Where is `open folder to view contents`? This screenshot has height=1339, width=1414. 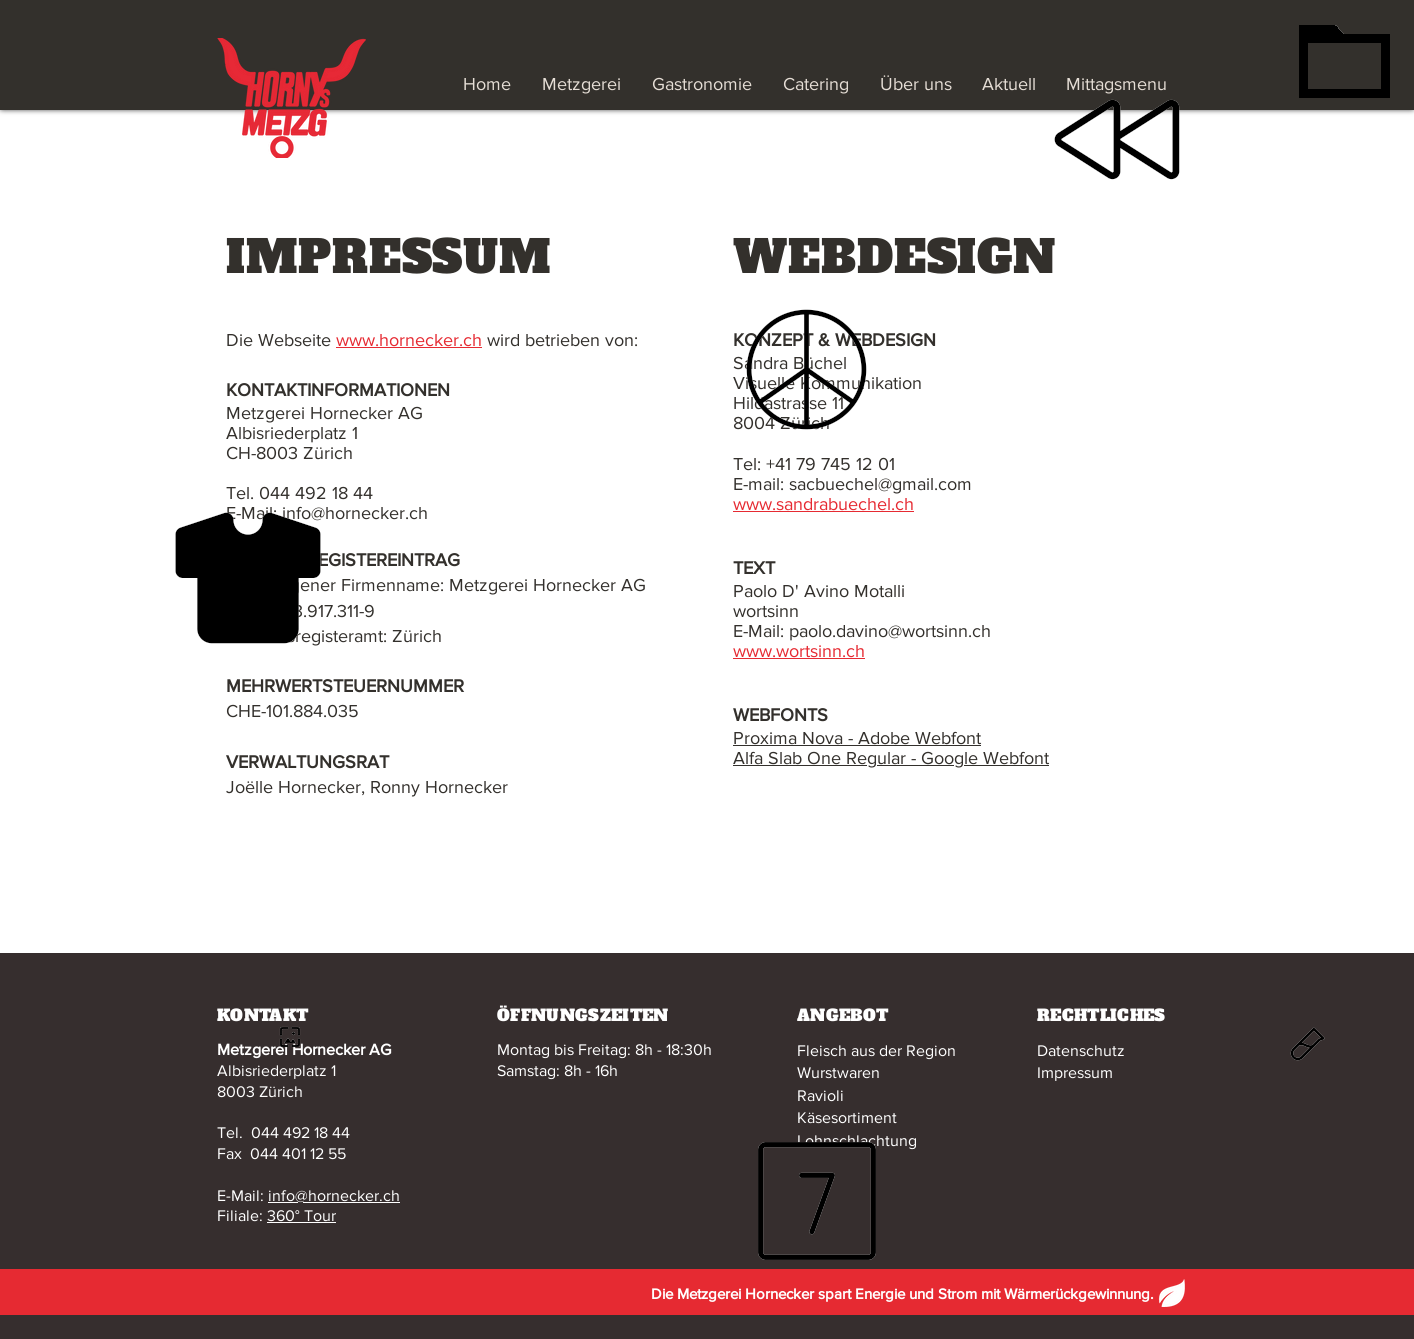 open folder to view contents is located at coordinates (1344, 61).